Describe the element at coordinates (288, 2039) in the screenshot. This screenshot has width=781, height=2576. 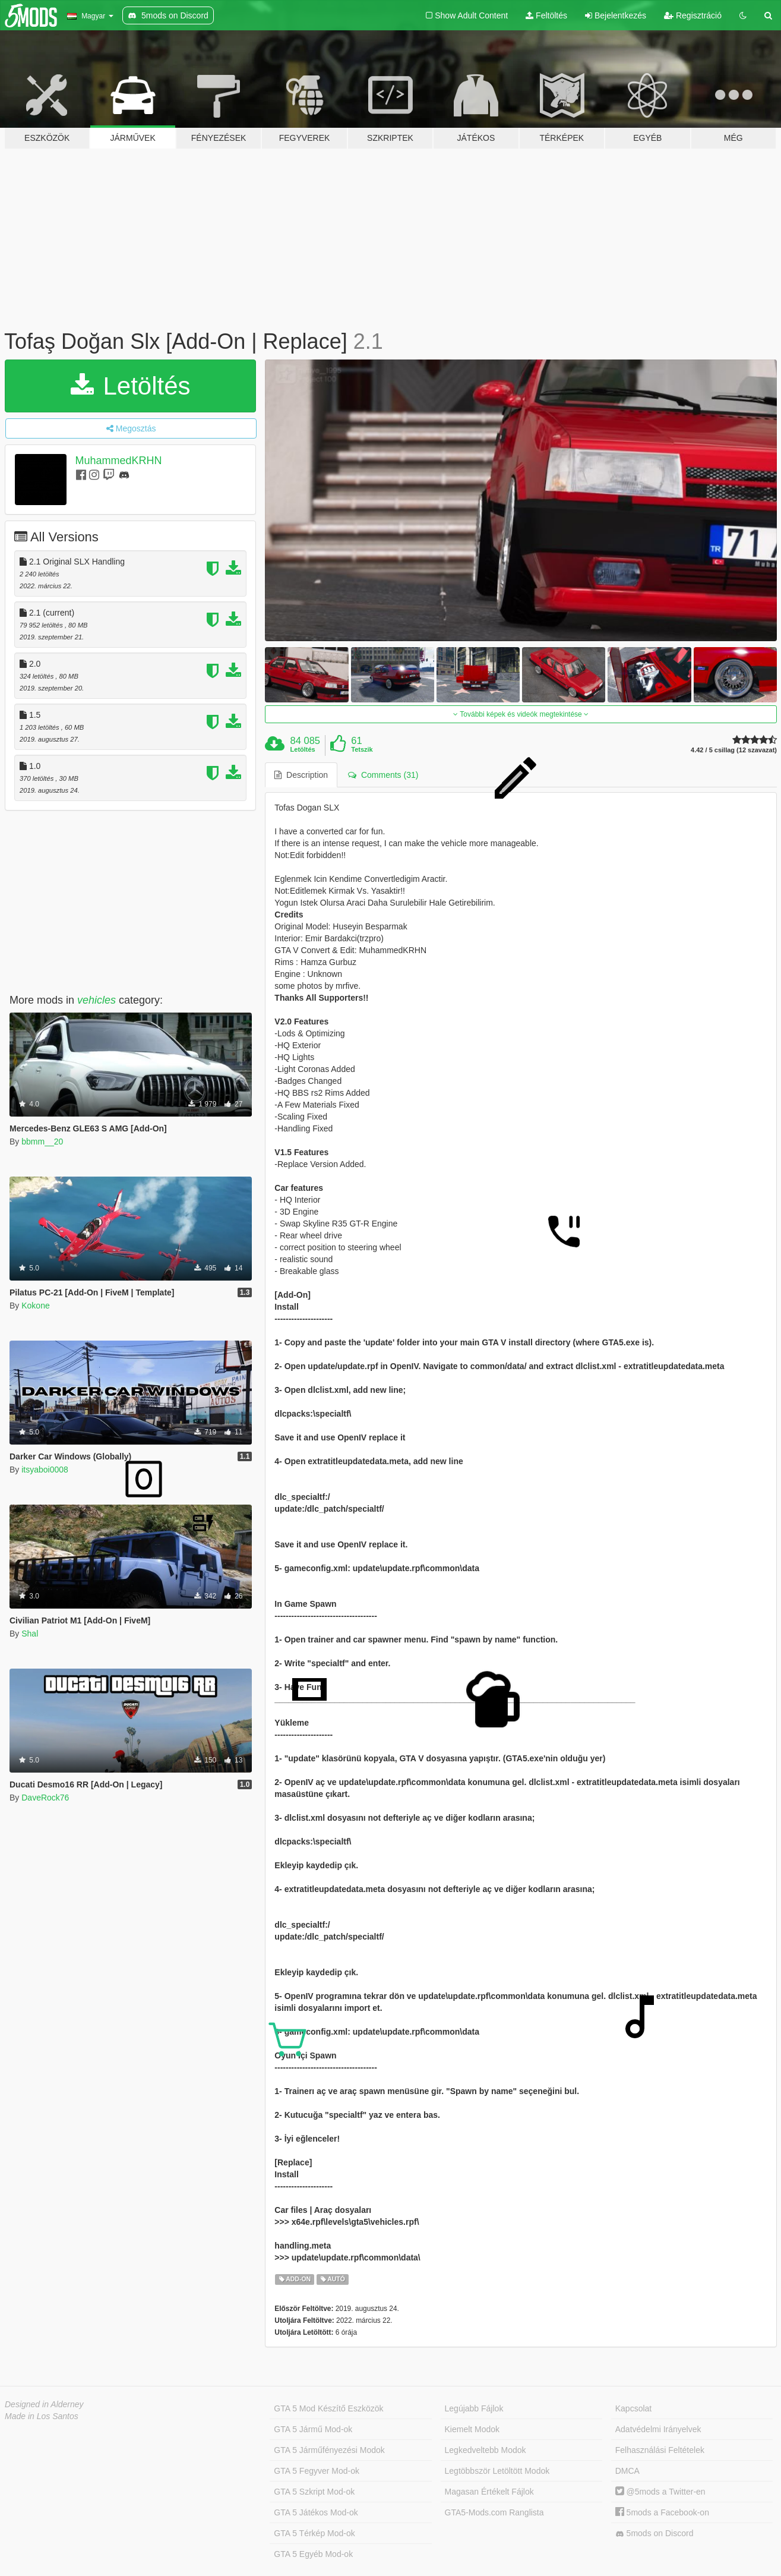
I see `view your shopping cart` at that location.